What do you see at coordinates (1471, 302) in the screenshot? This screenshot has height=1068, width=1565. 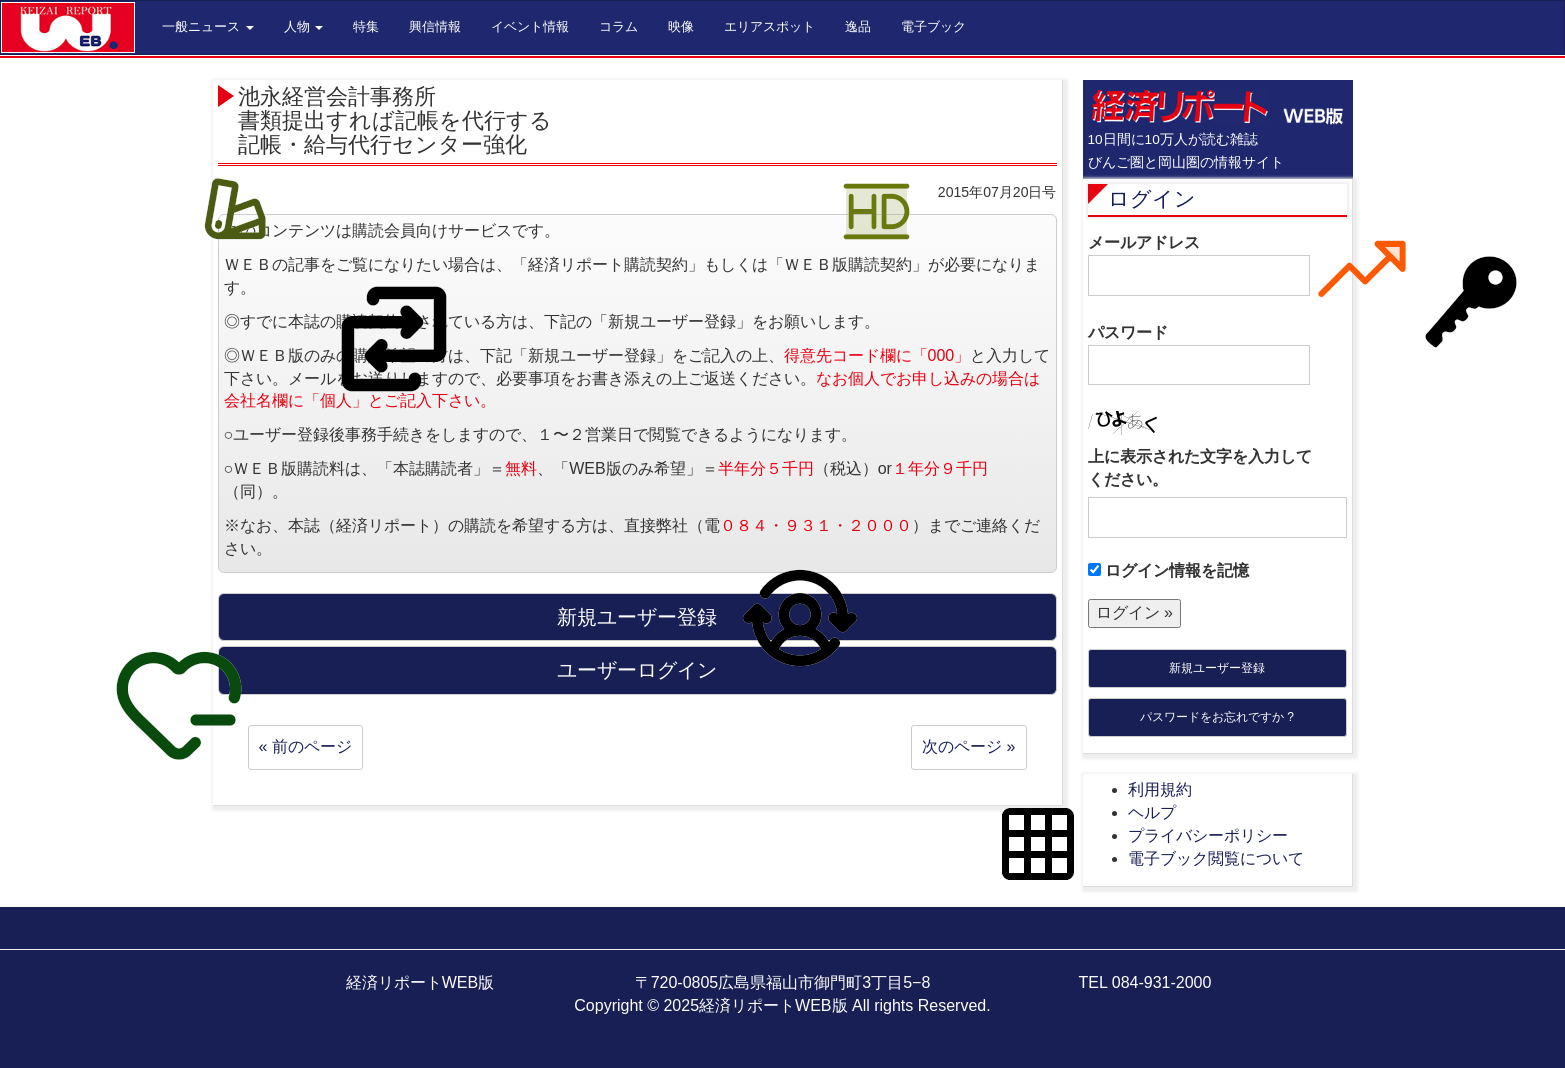 I see `access security or password settings` at bounding box center [1471, 302].